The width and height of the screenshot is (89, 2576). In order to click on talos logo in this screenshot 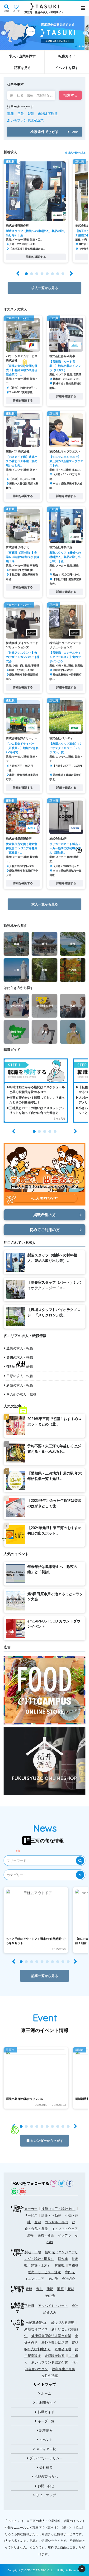, I will do `click(18, 1851)`.